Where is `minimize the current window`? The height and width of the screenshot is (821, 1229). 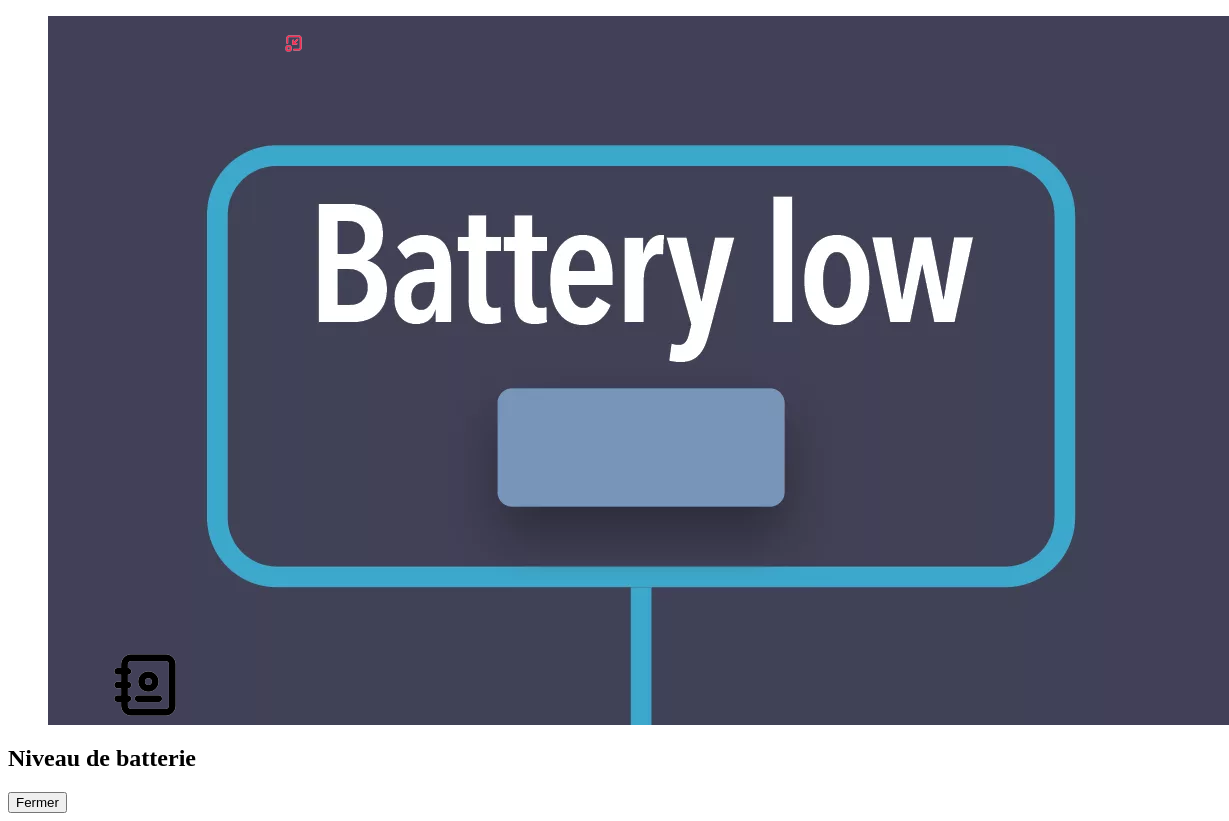 minimize the current window is located at coordinates (294, 43).